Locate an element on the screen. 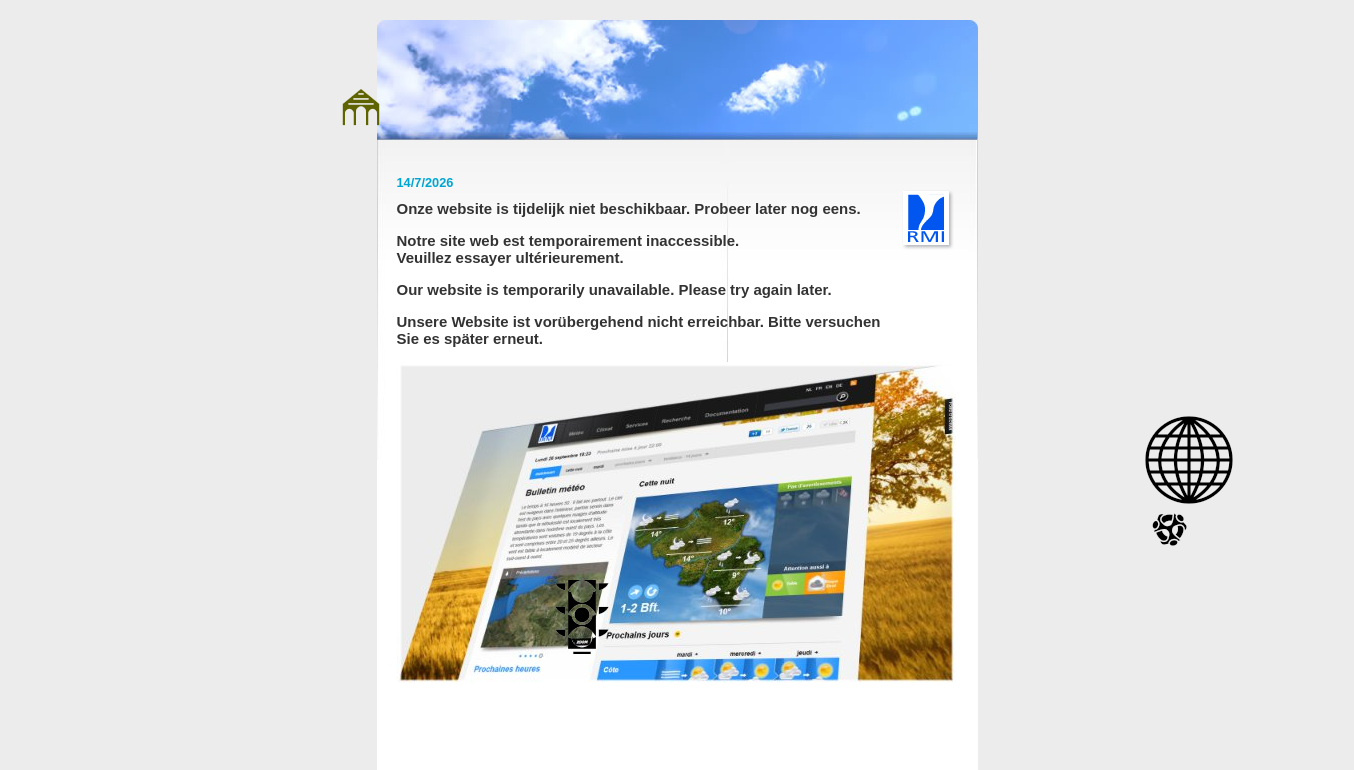 The width and height of the screenshot is (1354, 770). access the marketplace or bazaar is located at coordinates (361, 107).